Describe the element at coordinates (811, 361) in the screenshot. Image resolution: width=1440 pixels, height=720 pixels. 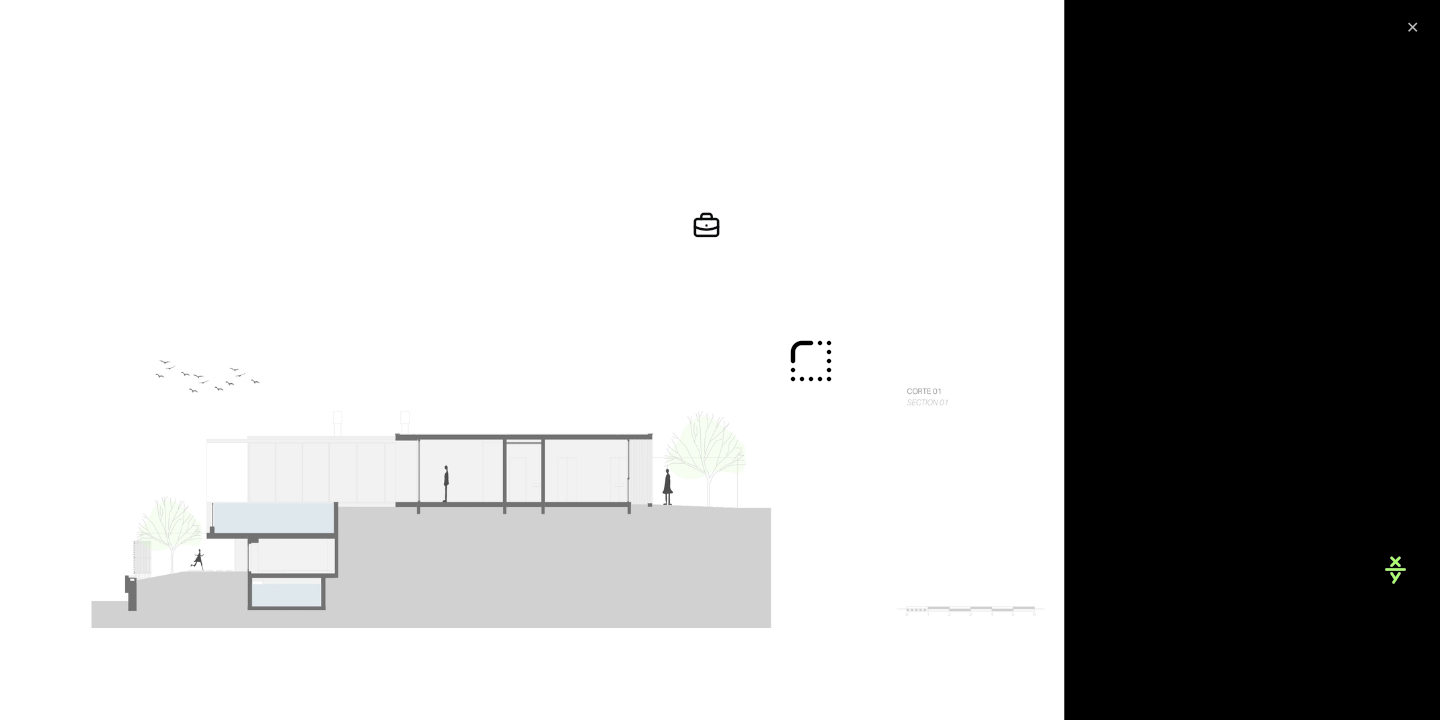
I see `adjust corner radius settings` at that location.